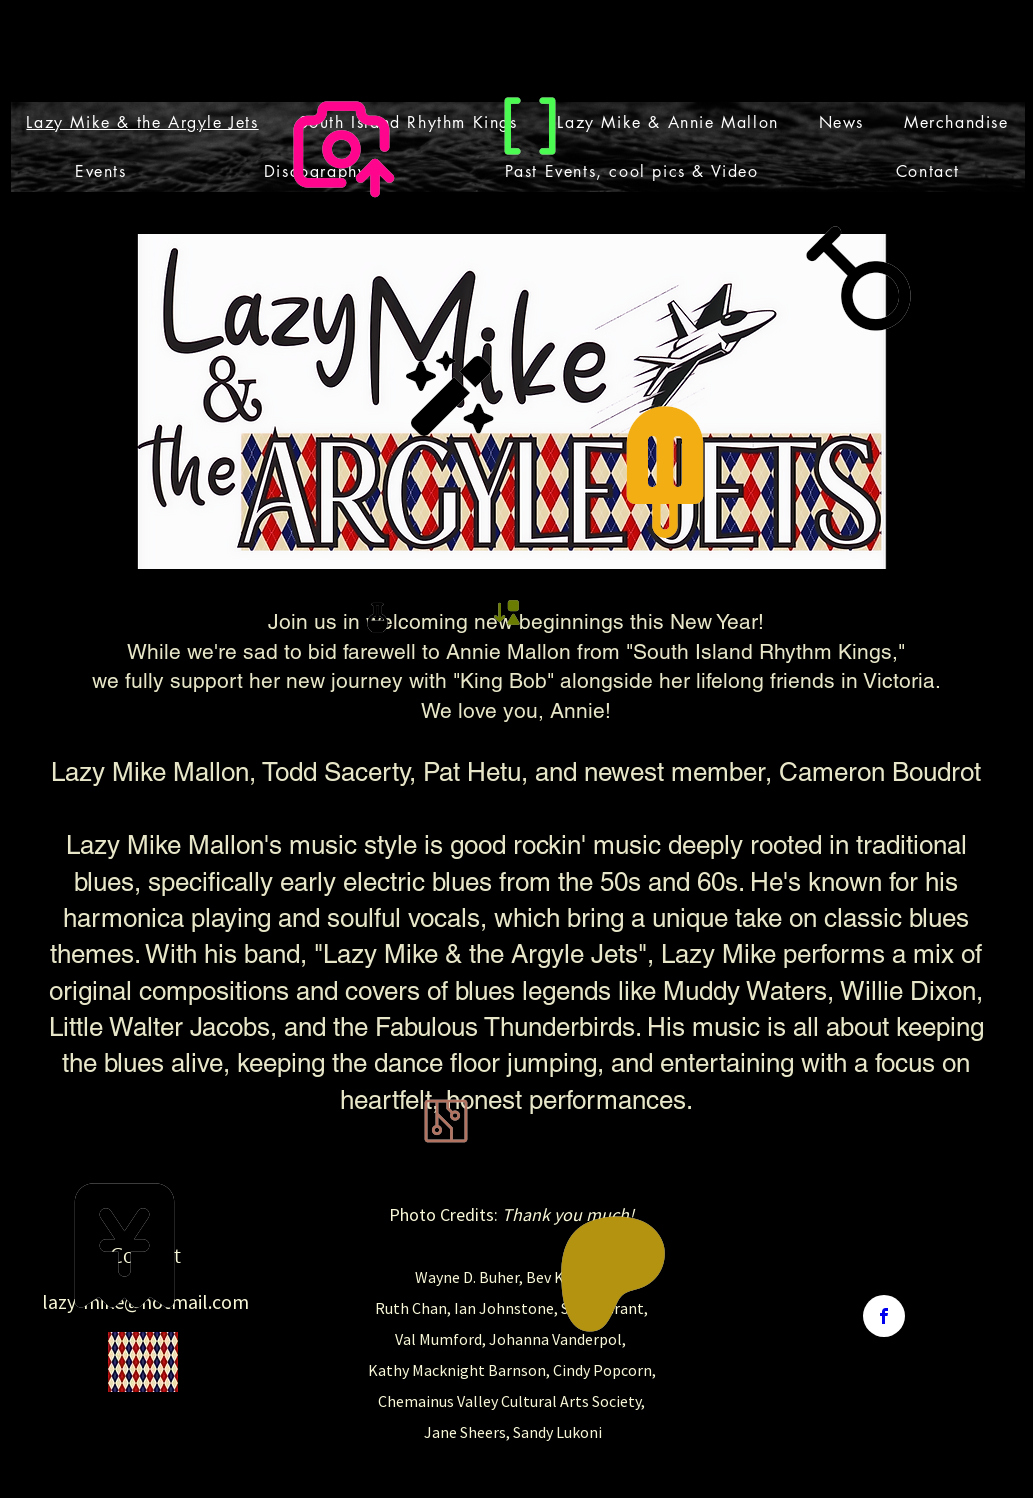  What do you see at coordinates (124, 1245) in the screenshot?
I see `view receipt or transaction in yuan currency` at bounding box center [124, 1245].